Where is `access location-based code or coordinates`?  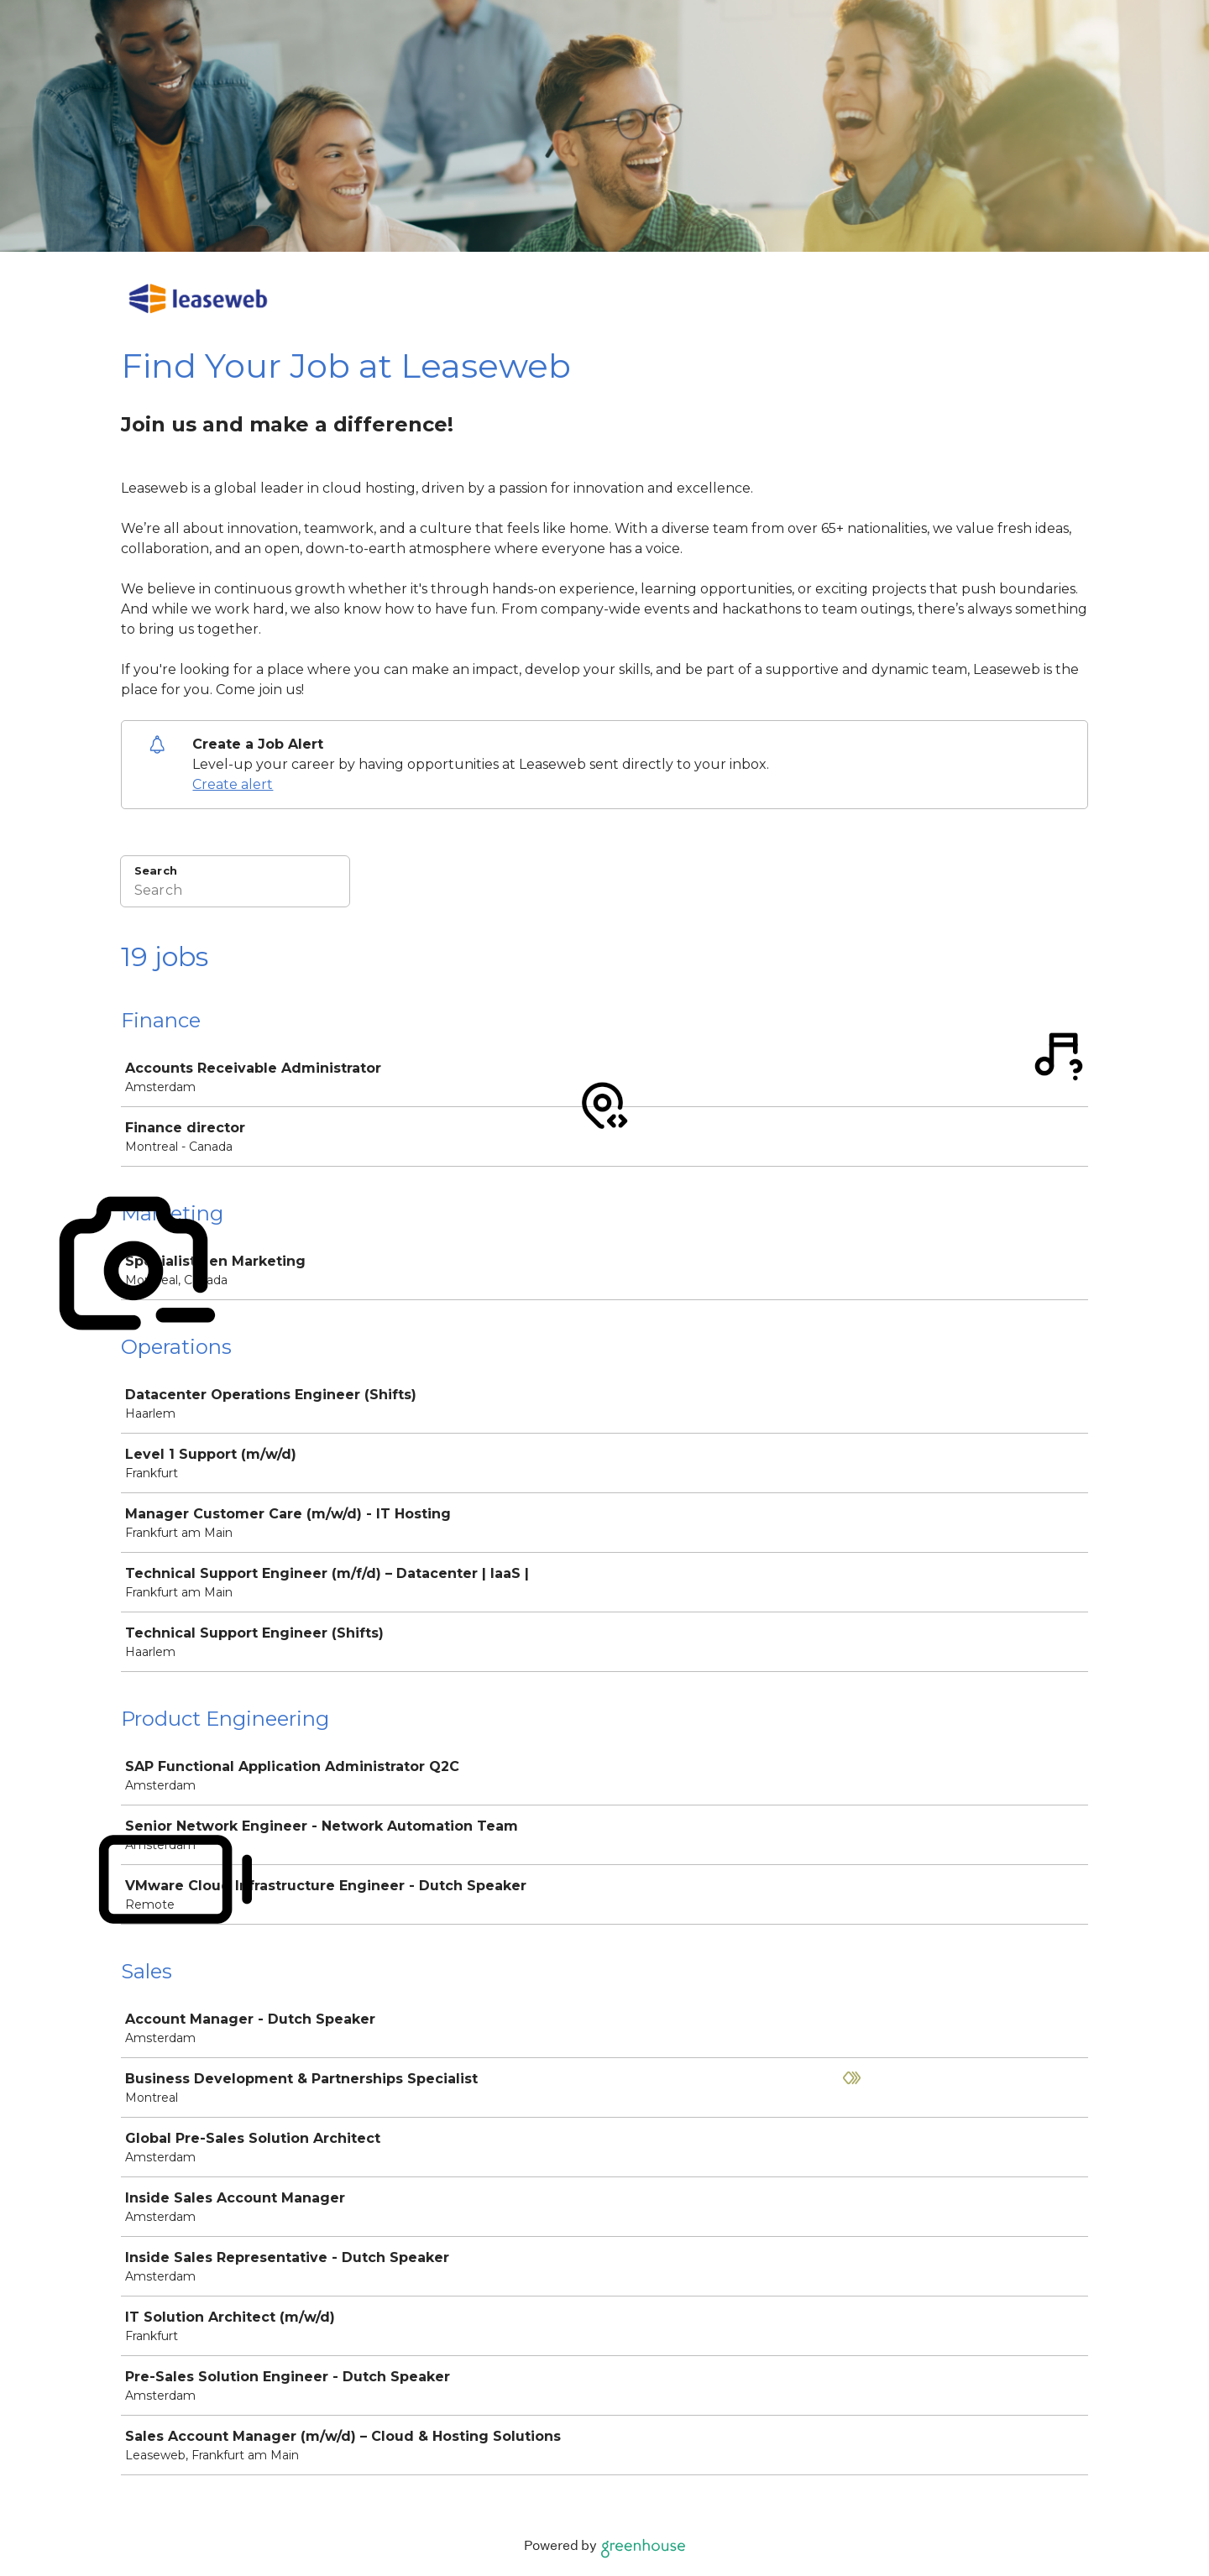 access location-based code or coordinates is located at coordinates (602, 1105).